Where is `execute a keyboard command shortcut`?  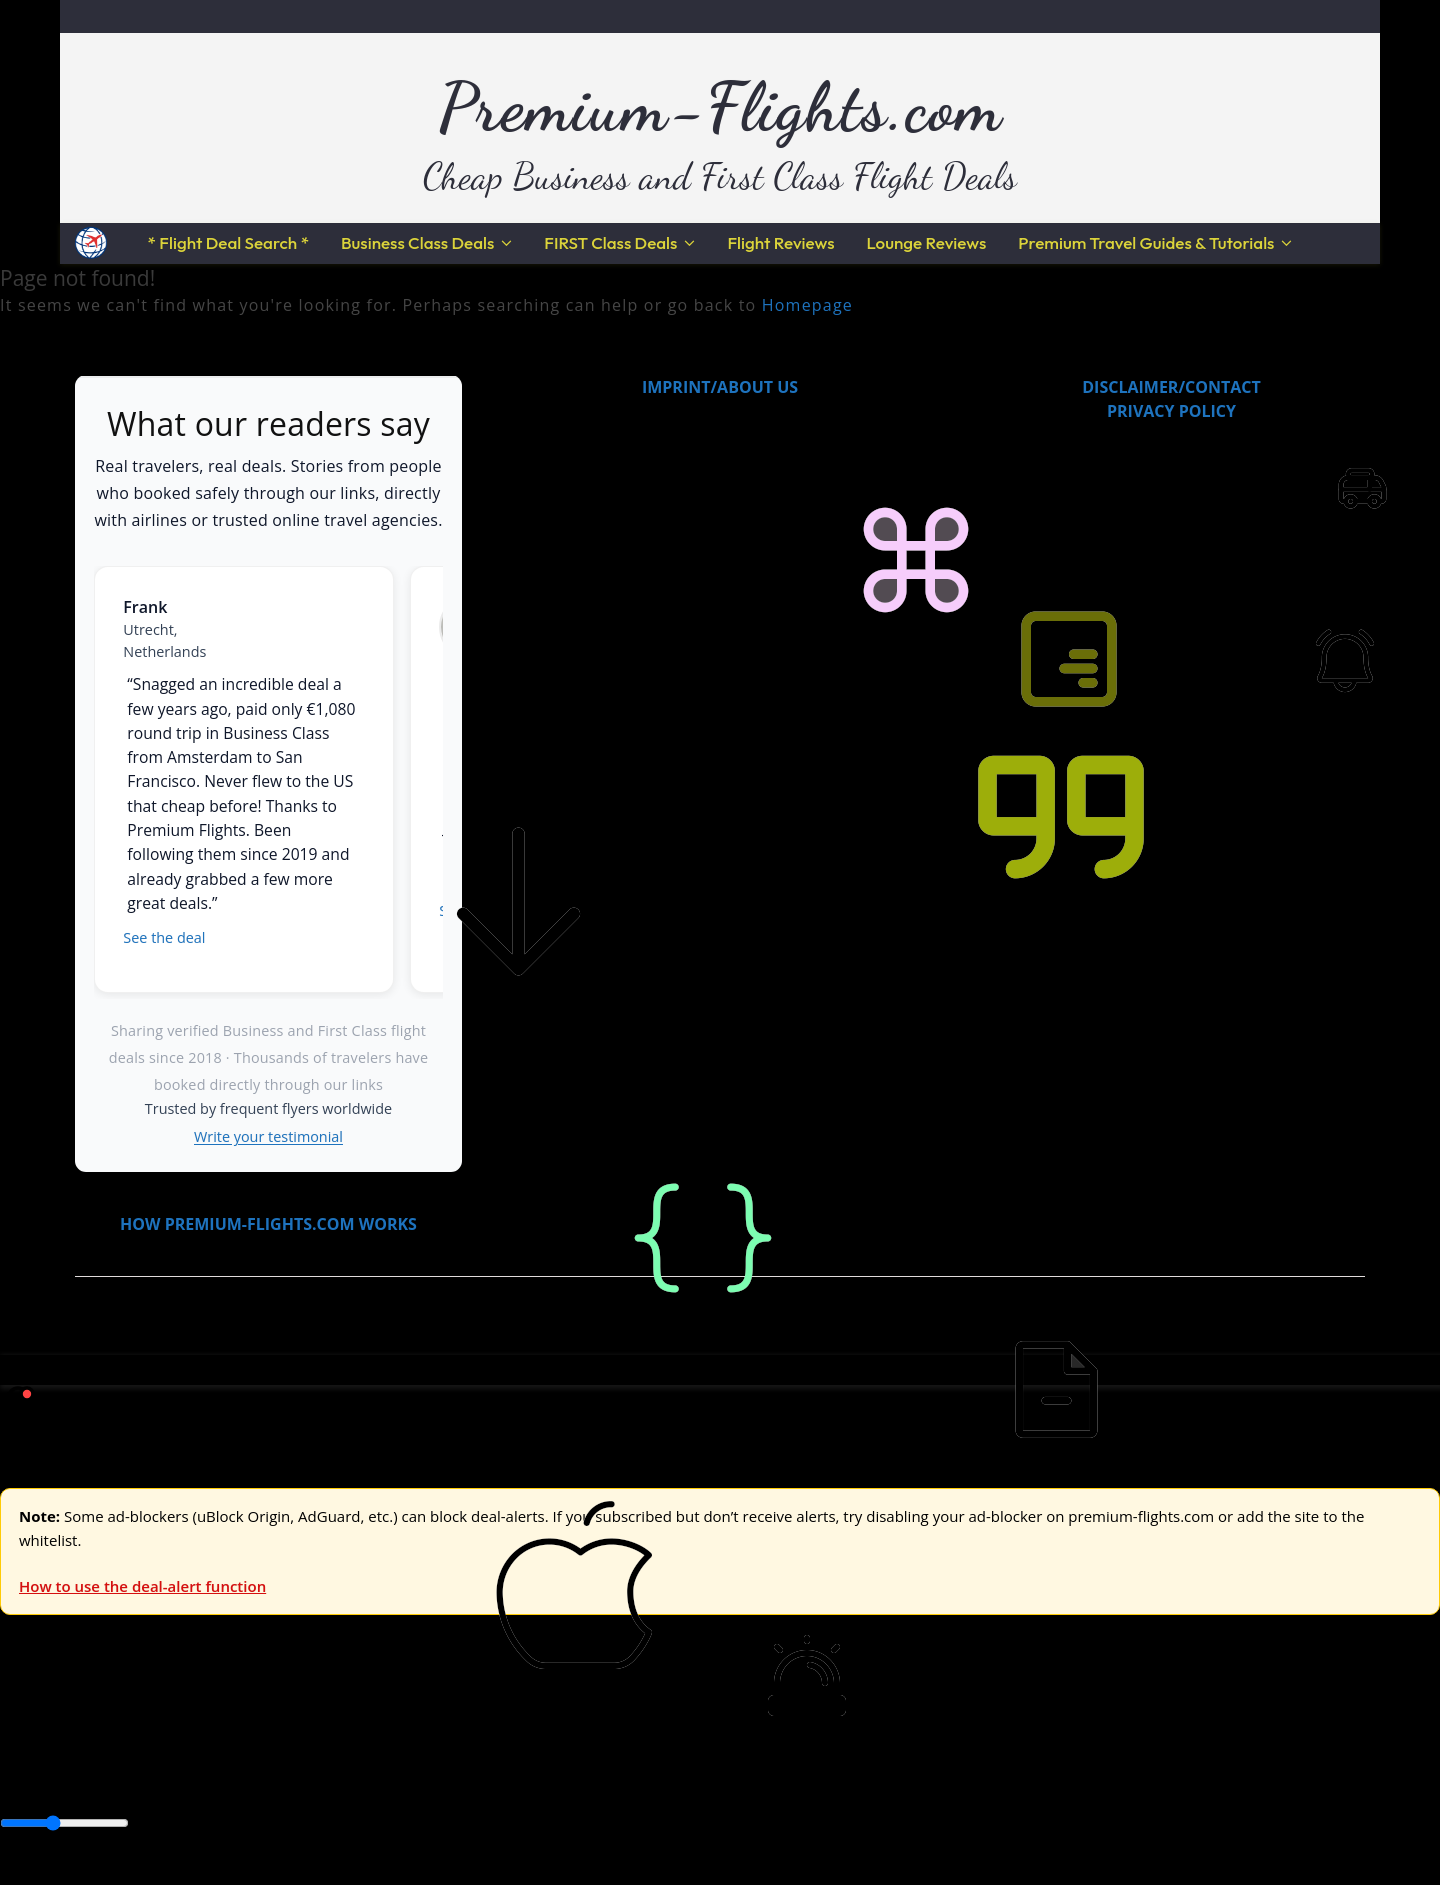 execute a keyboard command shortcut is located at coordinates (916, 560).